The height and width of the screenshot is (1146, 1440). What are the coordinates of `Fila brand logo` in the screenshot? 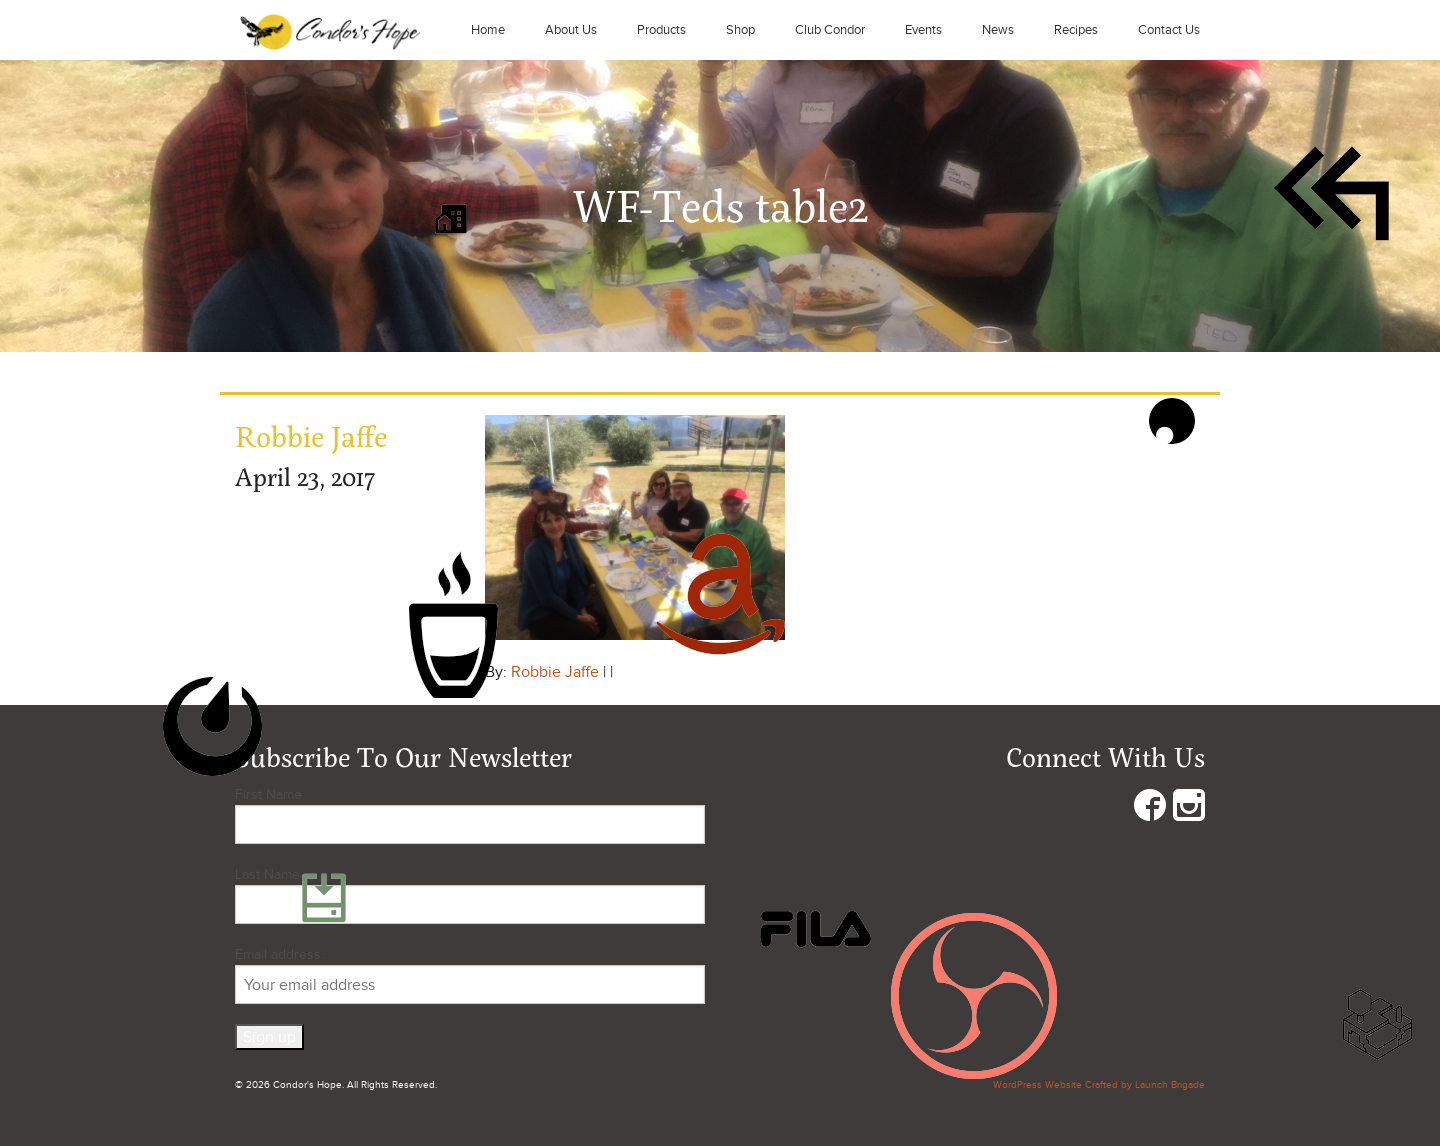 It's located at (816, 929).